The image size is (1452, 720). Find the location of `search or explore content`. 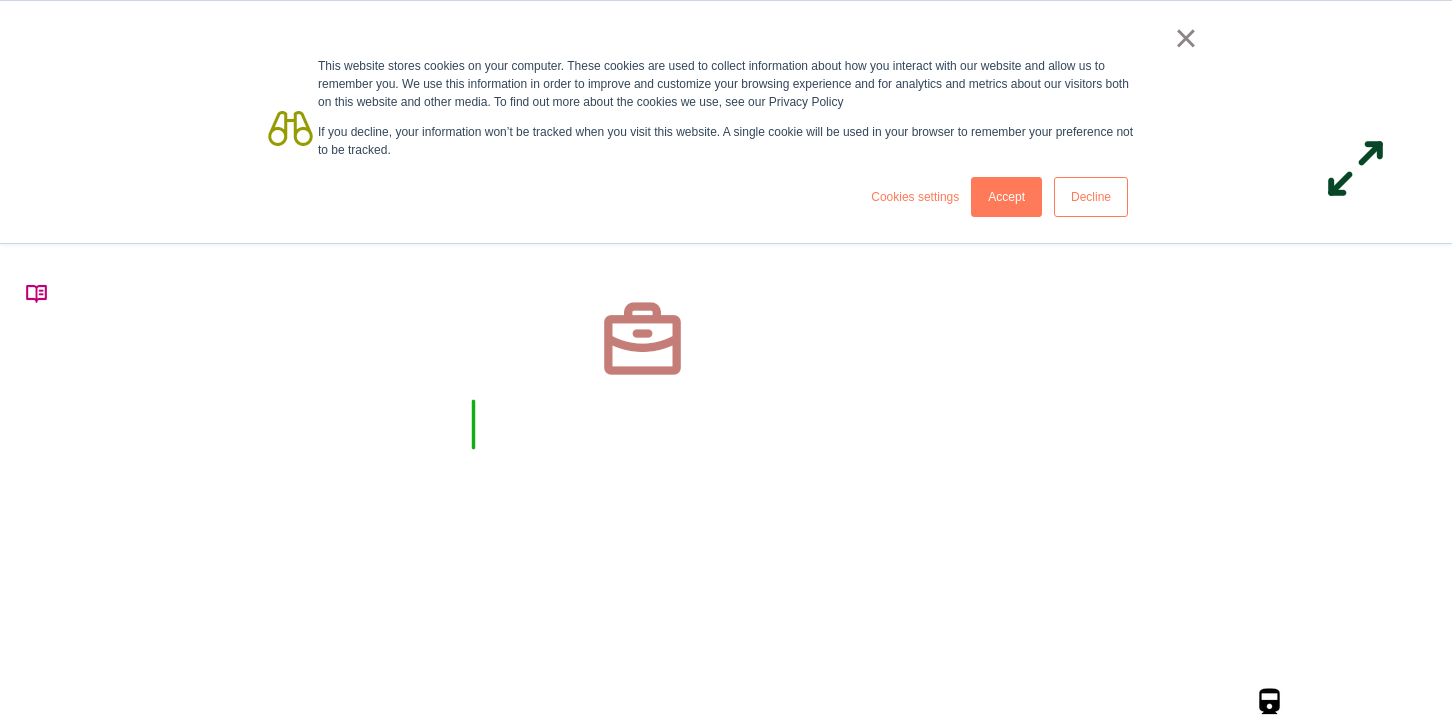

search or explore content is located at coordinates (290, 128).